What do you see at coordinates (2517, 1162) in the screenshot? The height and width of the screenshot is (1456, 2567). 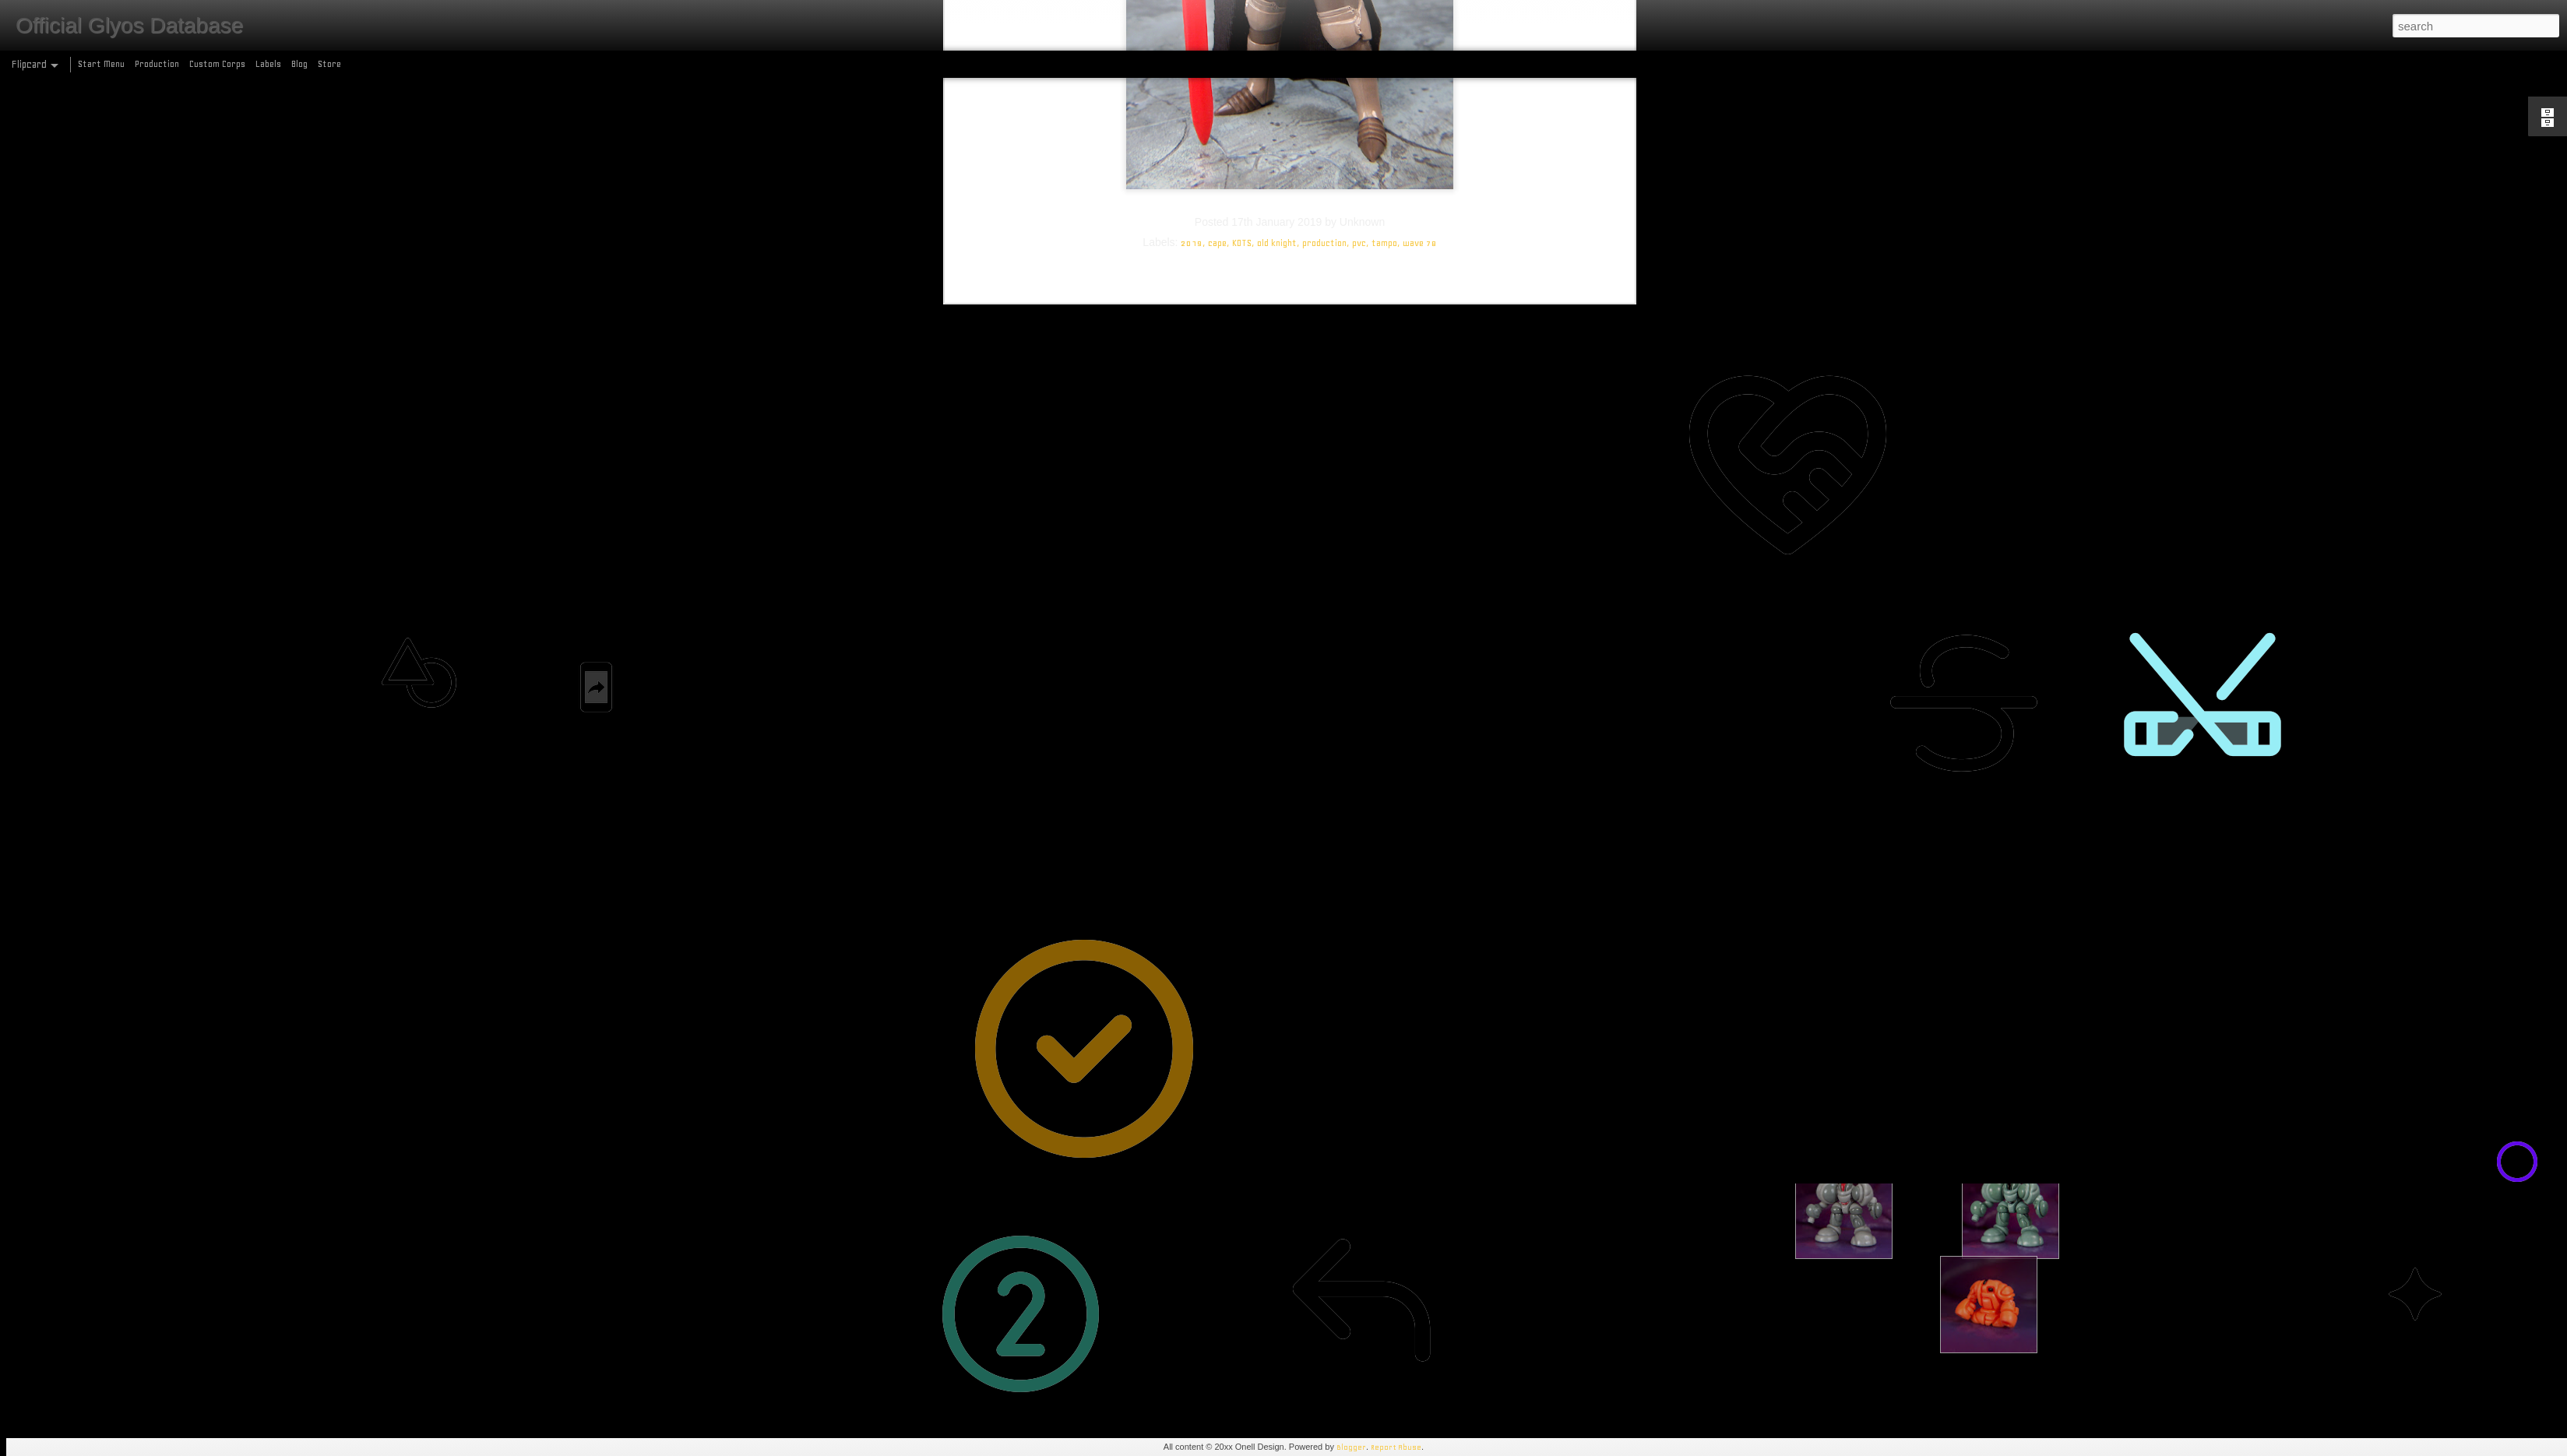 I see `unselected radio button or checkbox option` at bounding box center [2517, 1162].